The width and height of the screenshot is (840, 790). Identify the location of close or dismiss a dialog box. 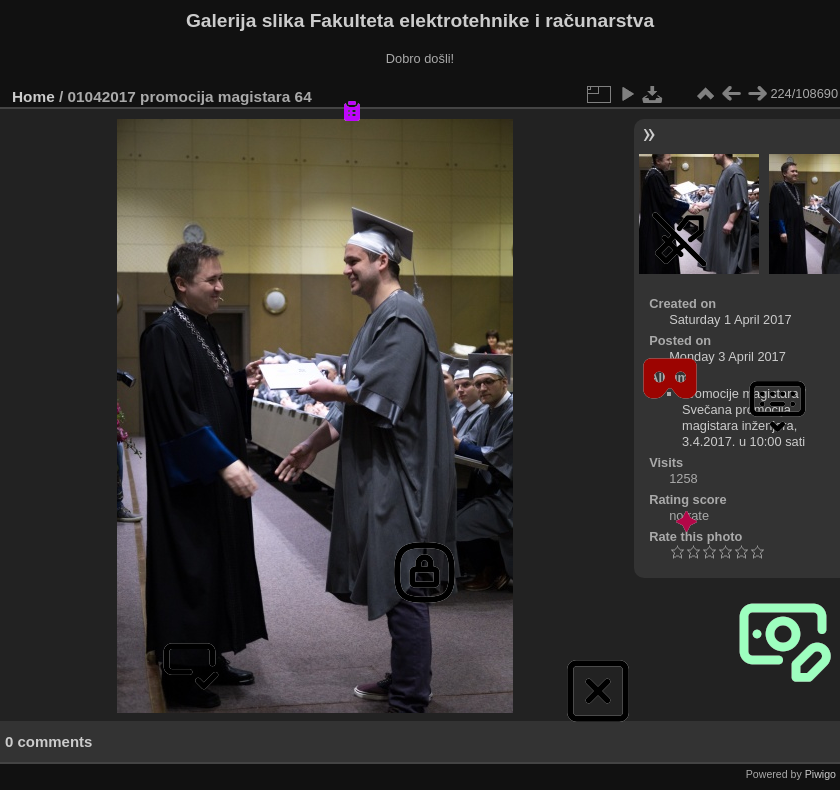
(598, 691).